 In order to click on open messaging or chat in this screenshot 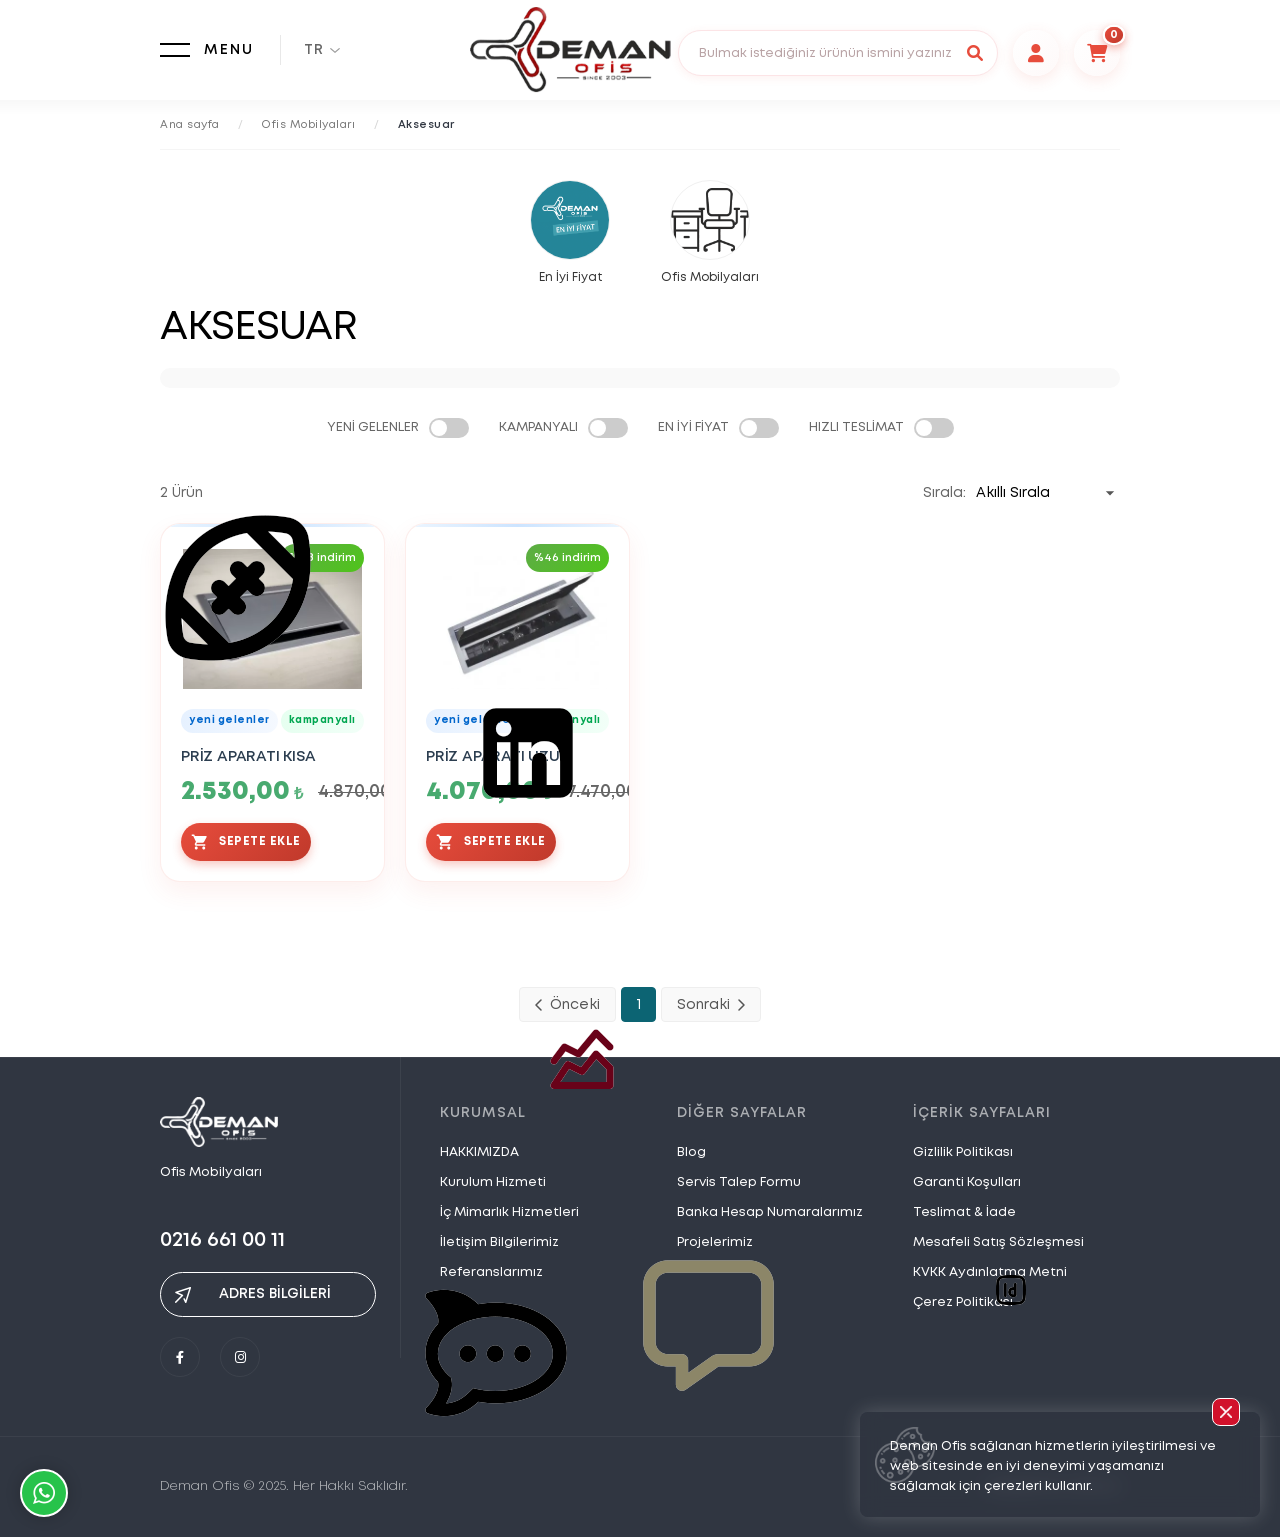, I will do `click(708, 1317)`.